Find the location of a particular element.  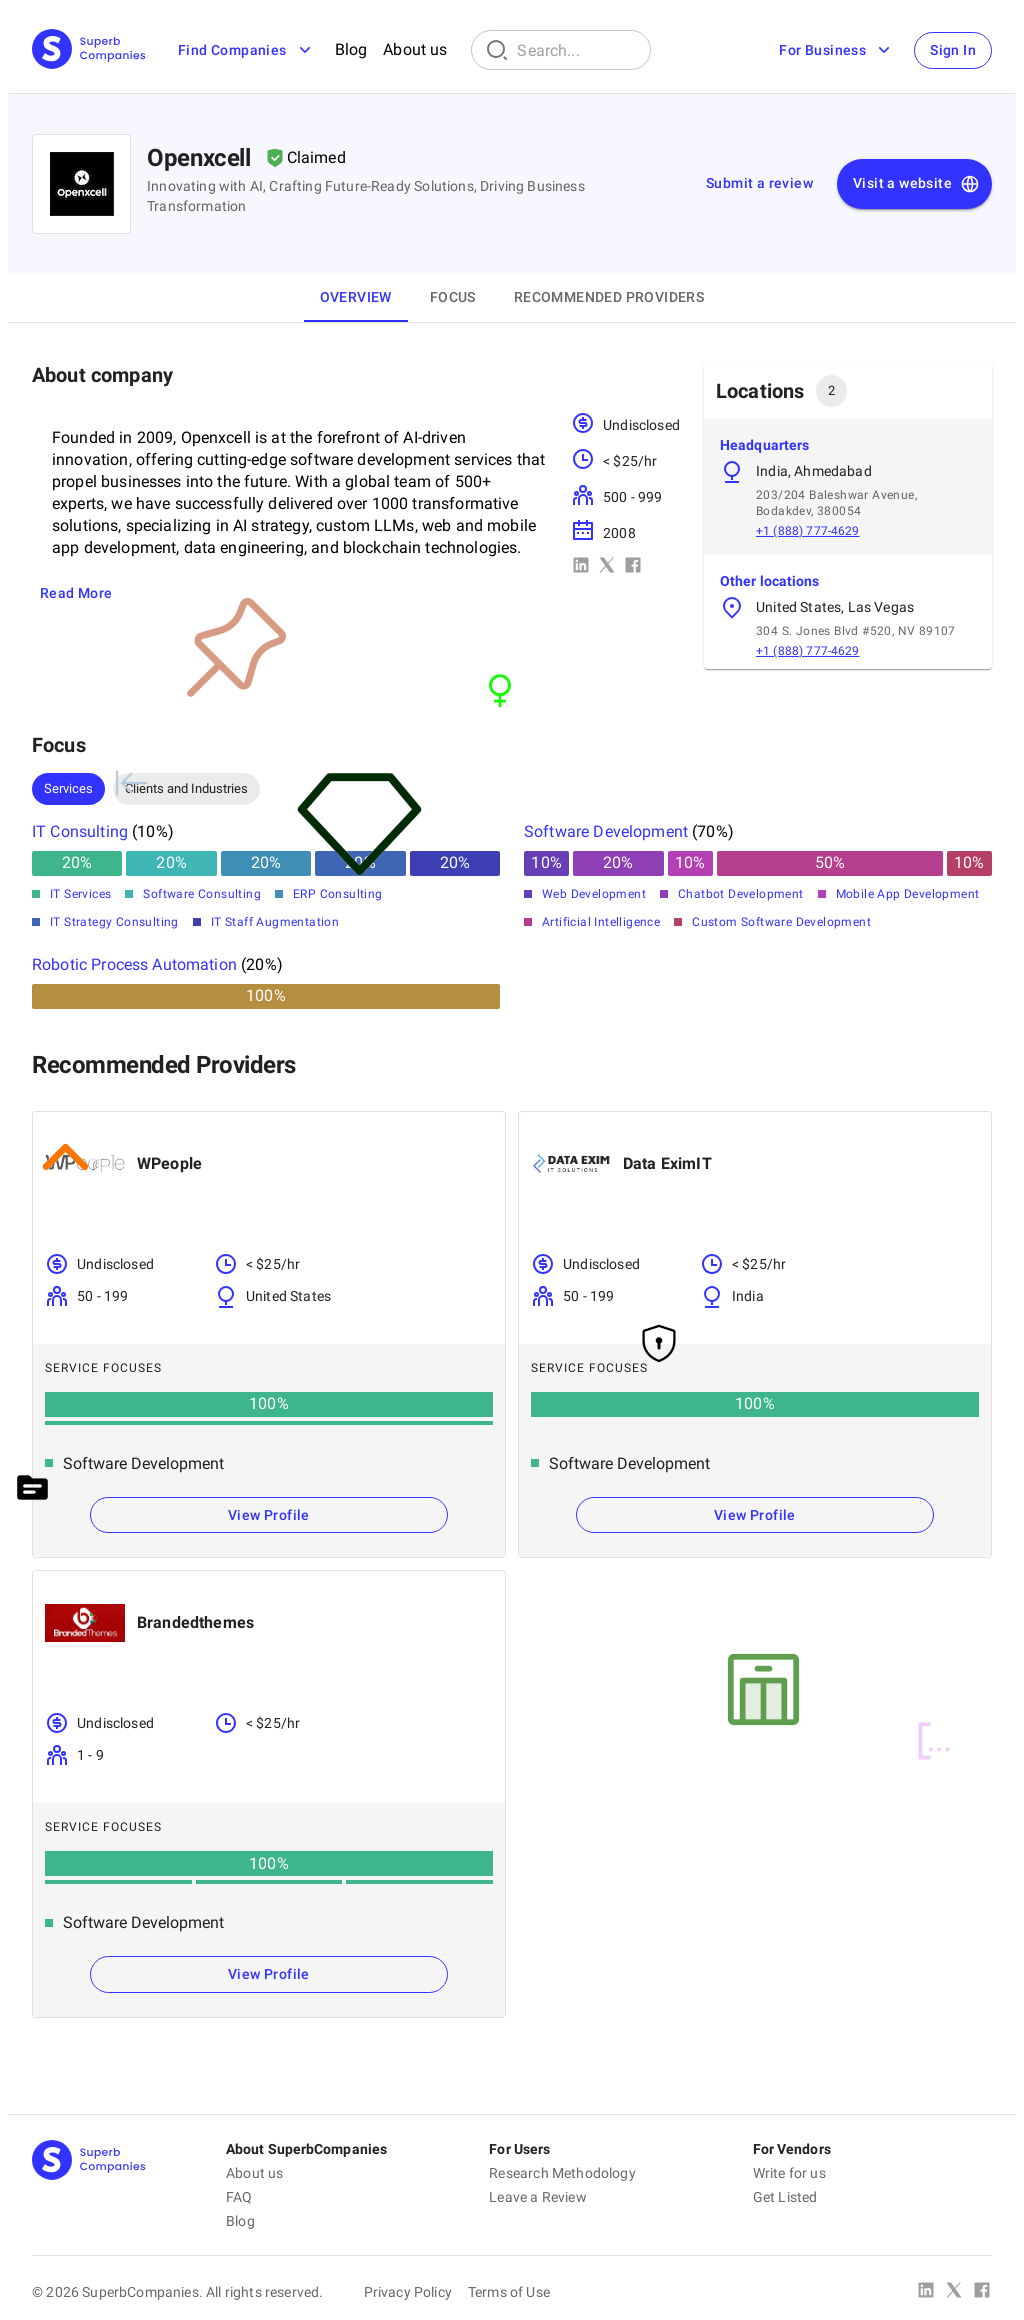

collapse an expanded section is located at coordinates (65, 1157).